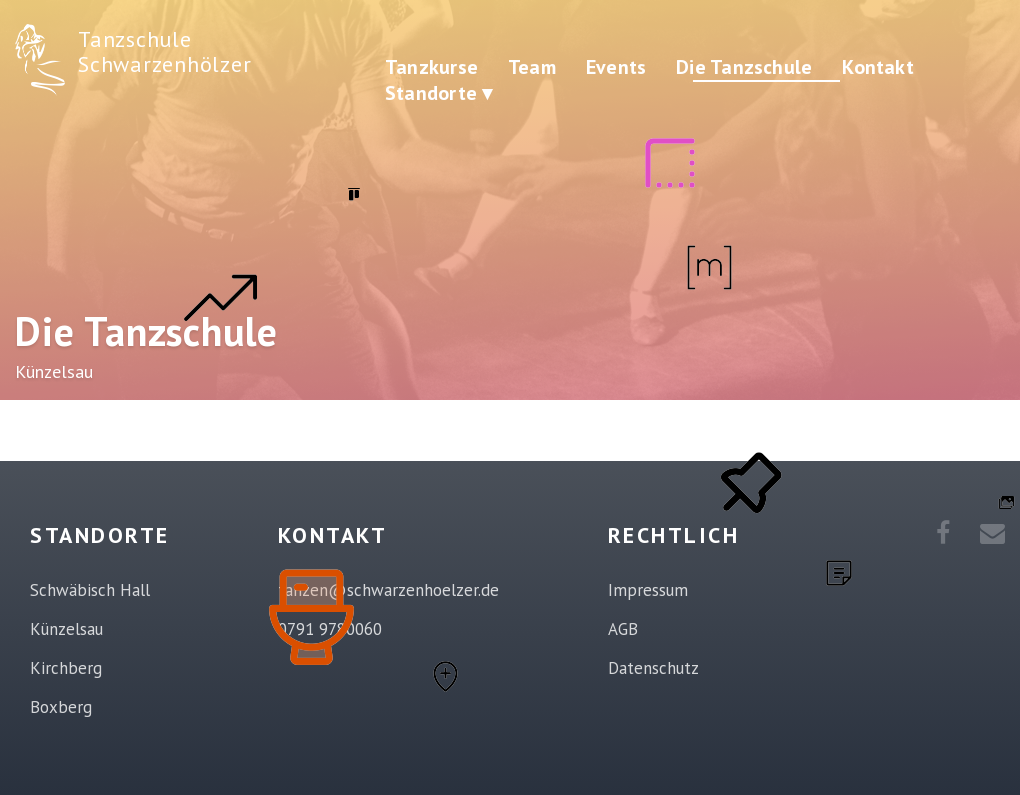 This screenshot has width=1020, height=795. I want to click on pin an item to keep it visible, so click(749, 485).